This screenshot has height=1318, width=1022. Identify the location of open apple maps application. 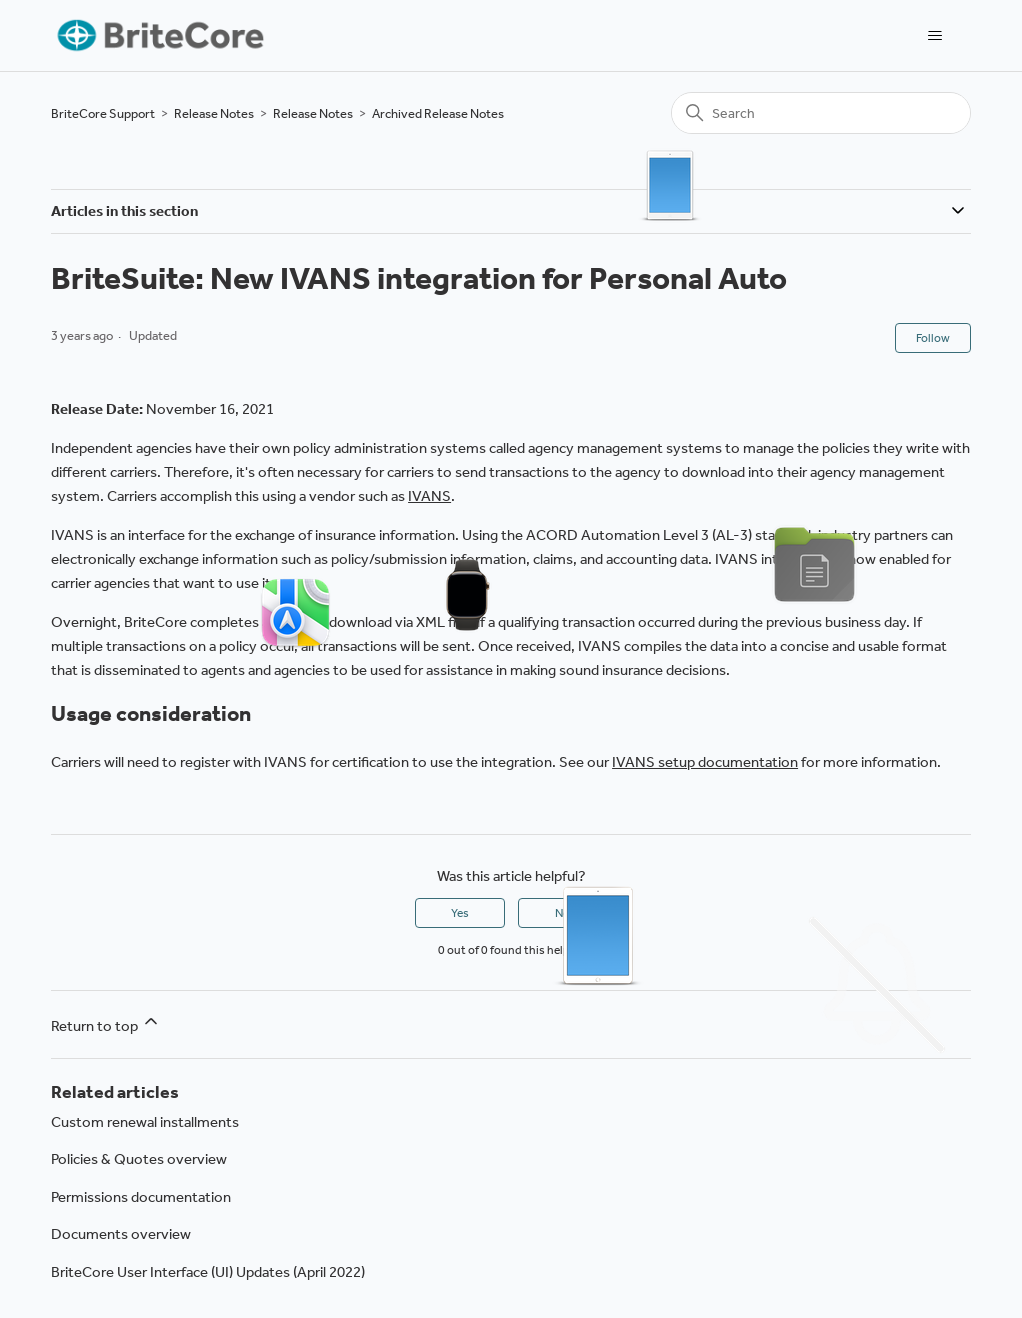
(295, 612).